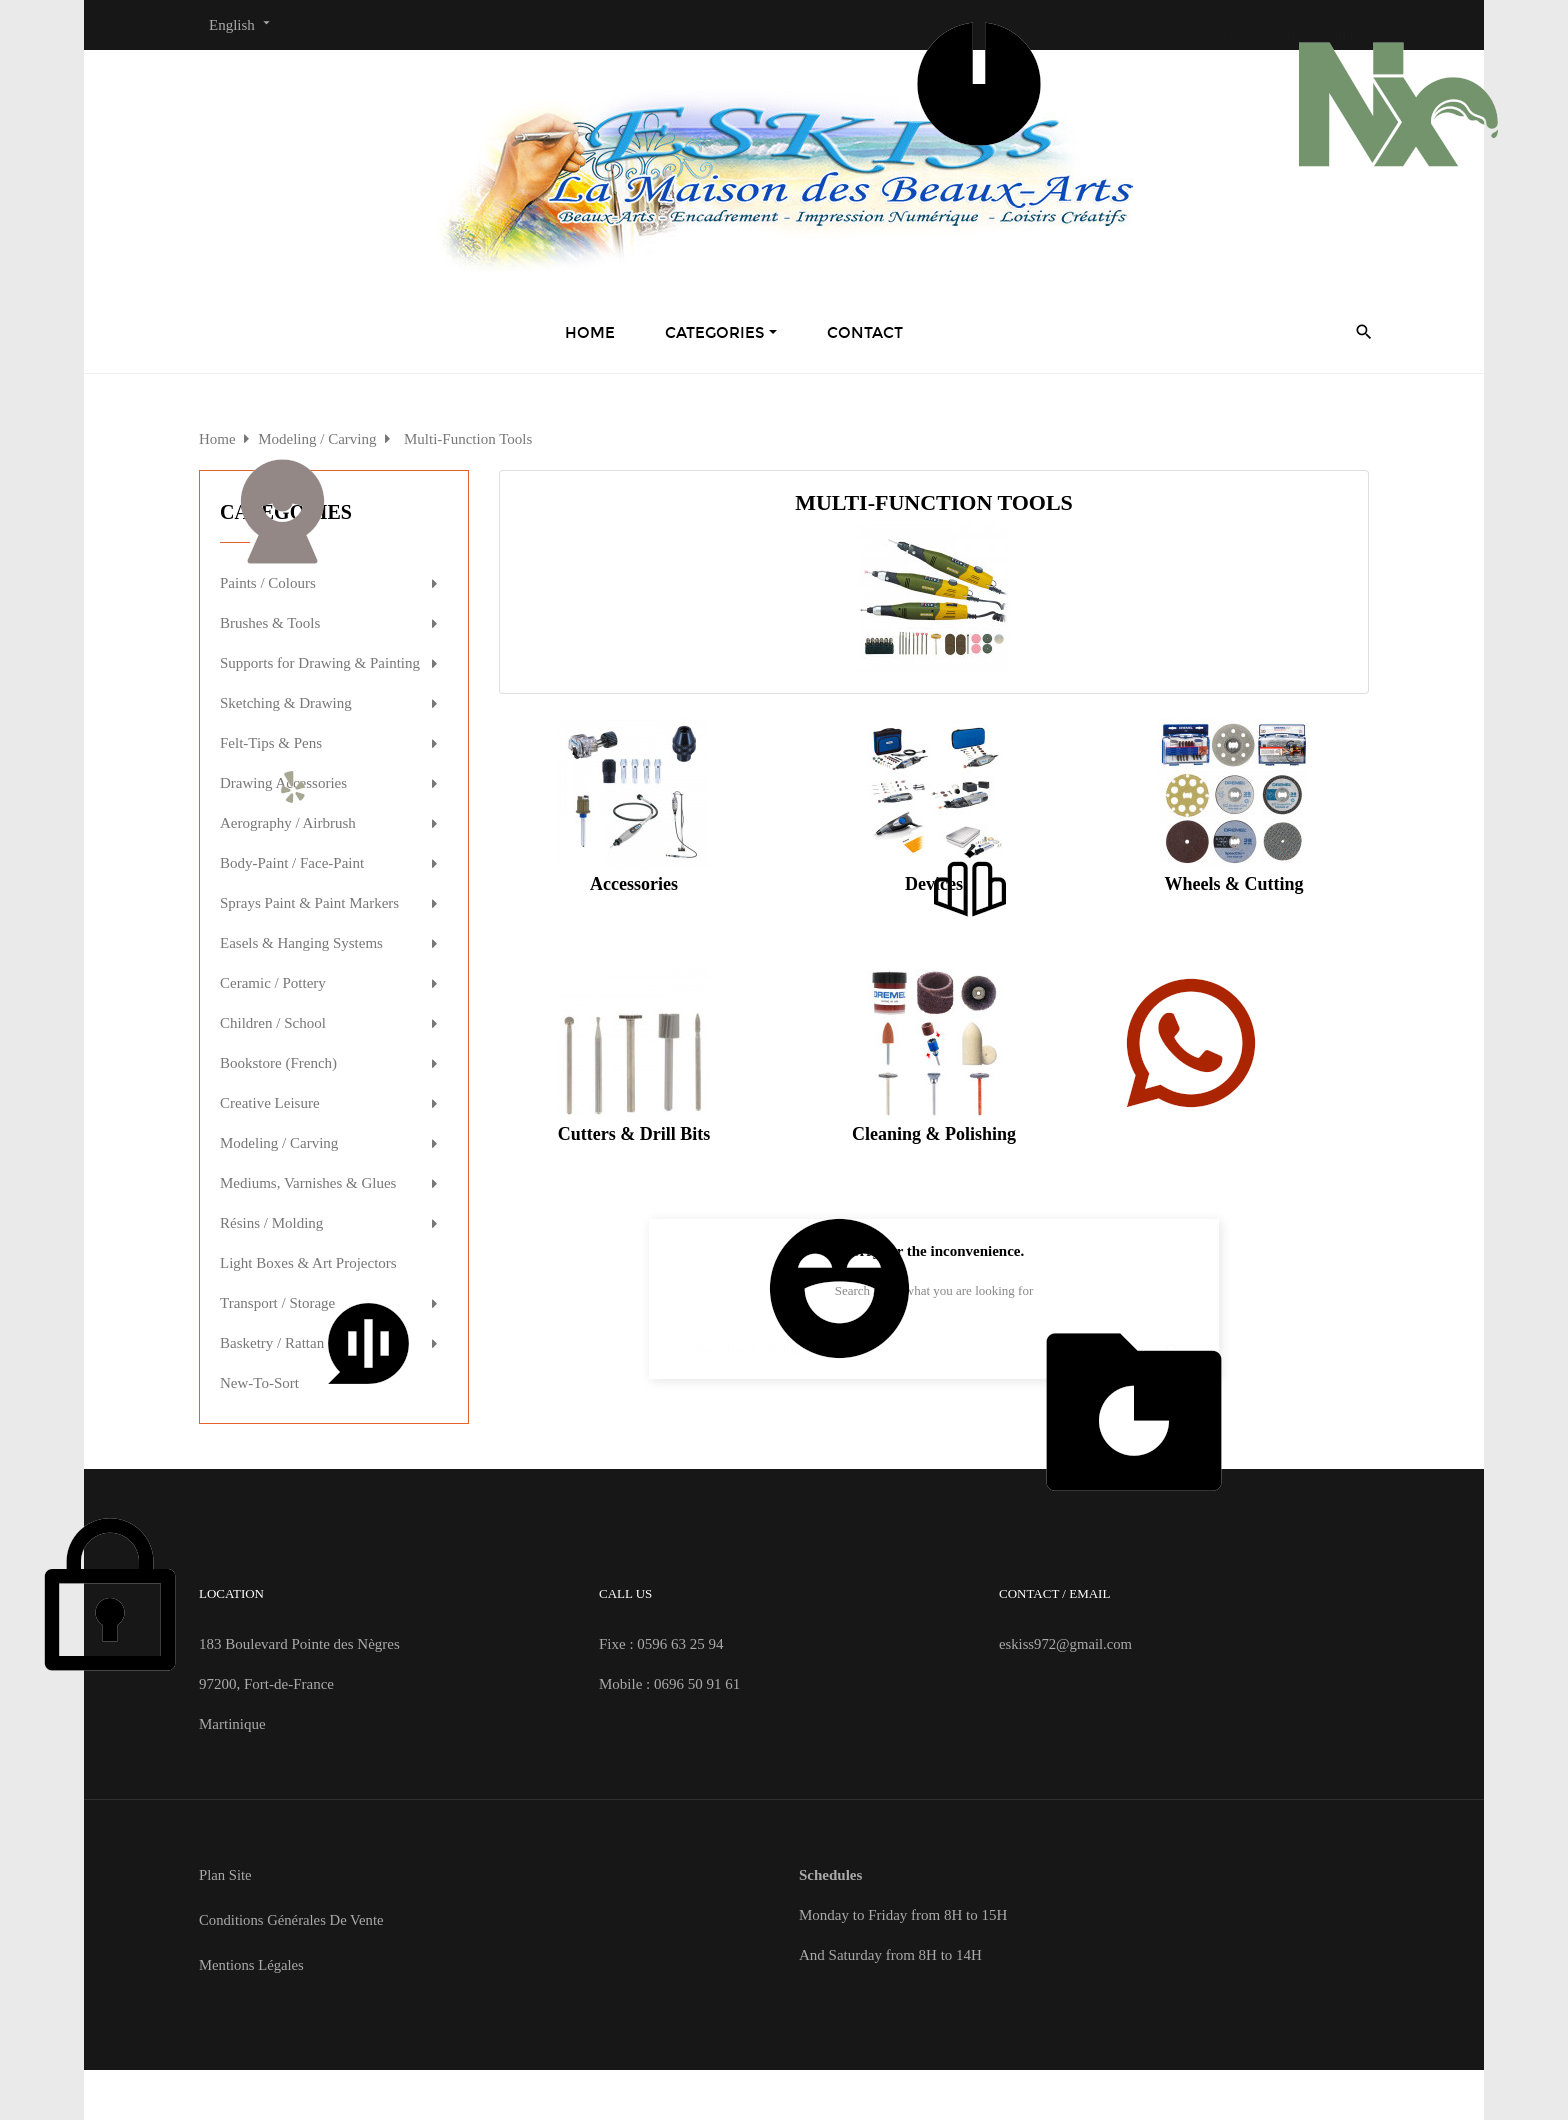 This screenshot has width=1568, height=2120. Describe the element at coordinates (110, 1598) in the screenshot. I see `lock or secure this item` at that location.